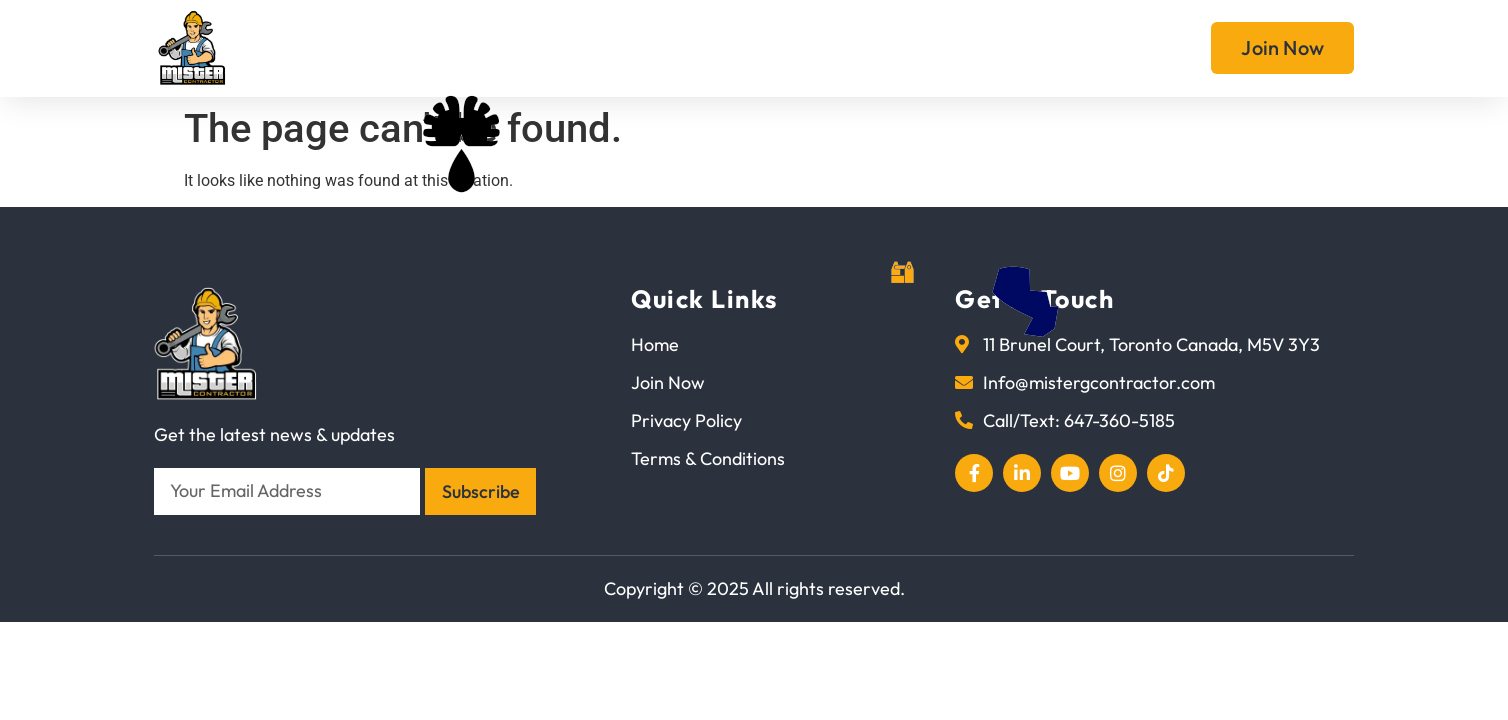 This screenshot has width=1508, height=720. I want to click on indicates mental fatigue or cognitive overload, so click(461, 145).